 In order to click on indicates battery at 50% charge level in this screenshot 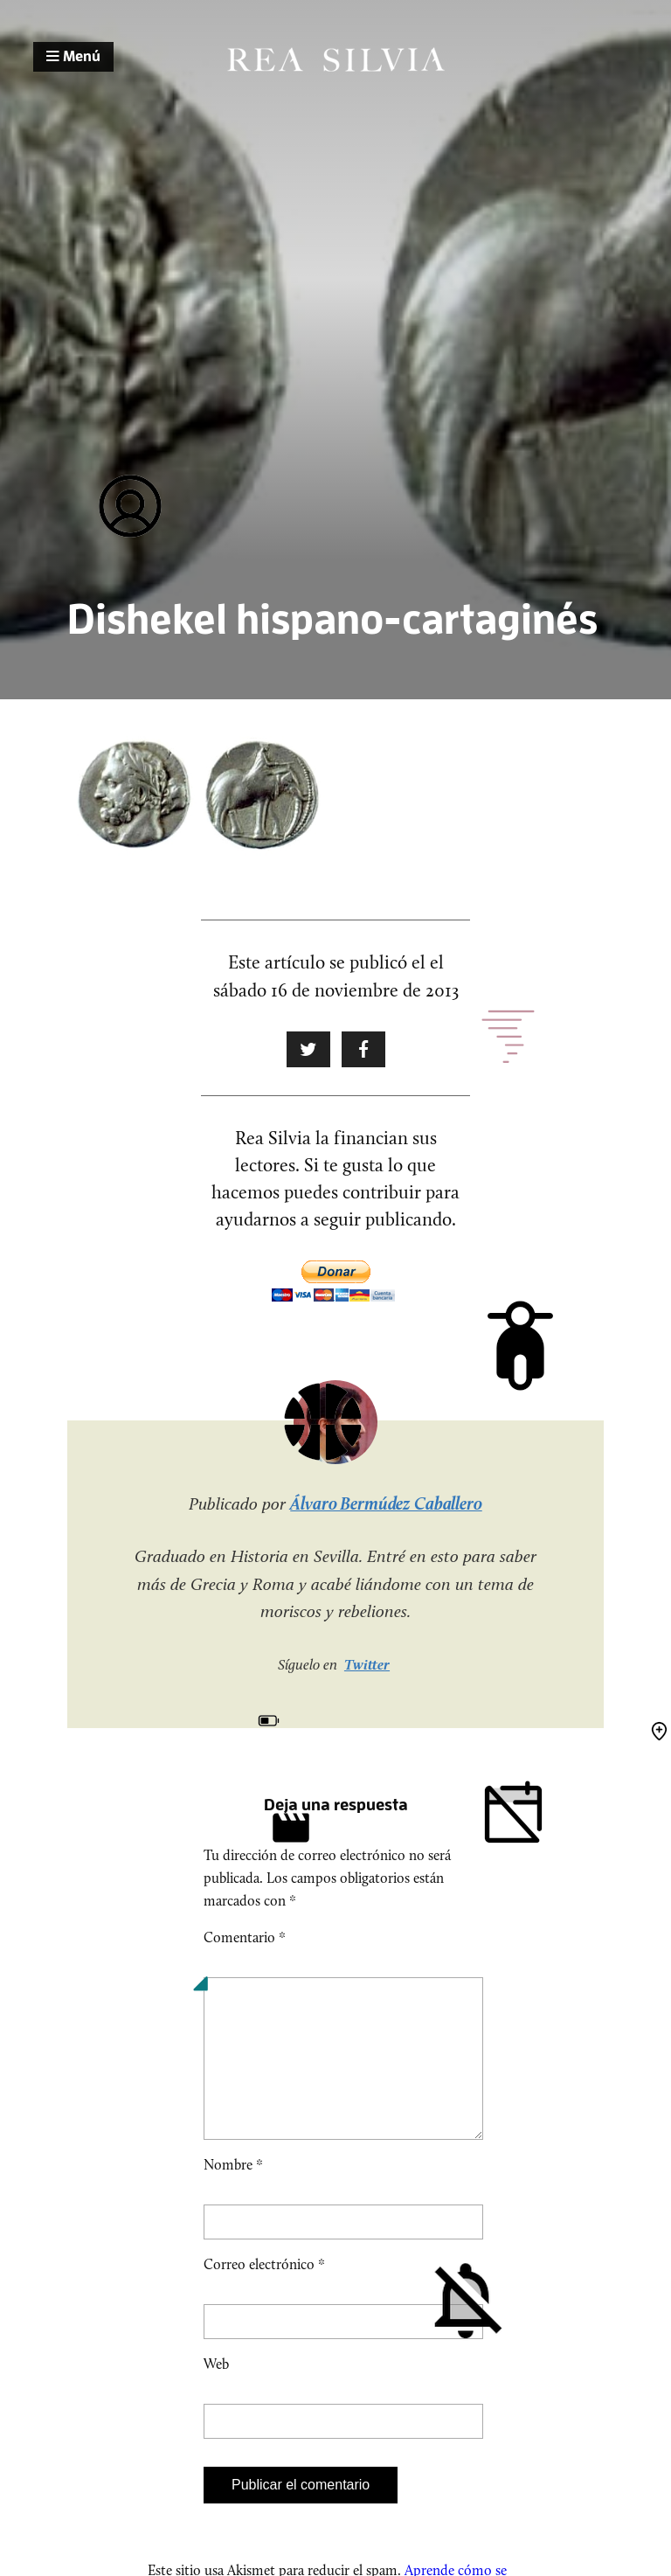, I will do `click(268, 1720)`.